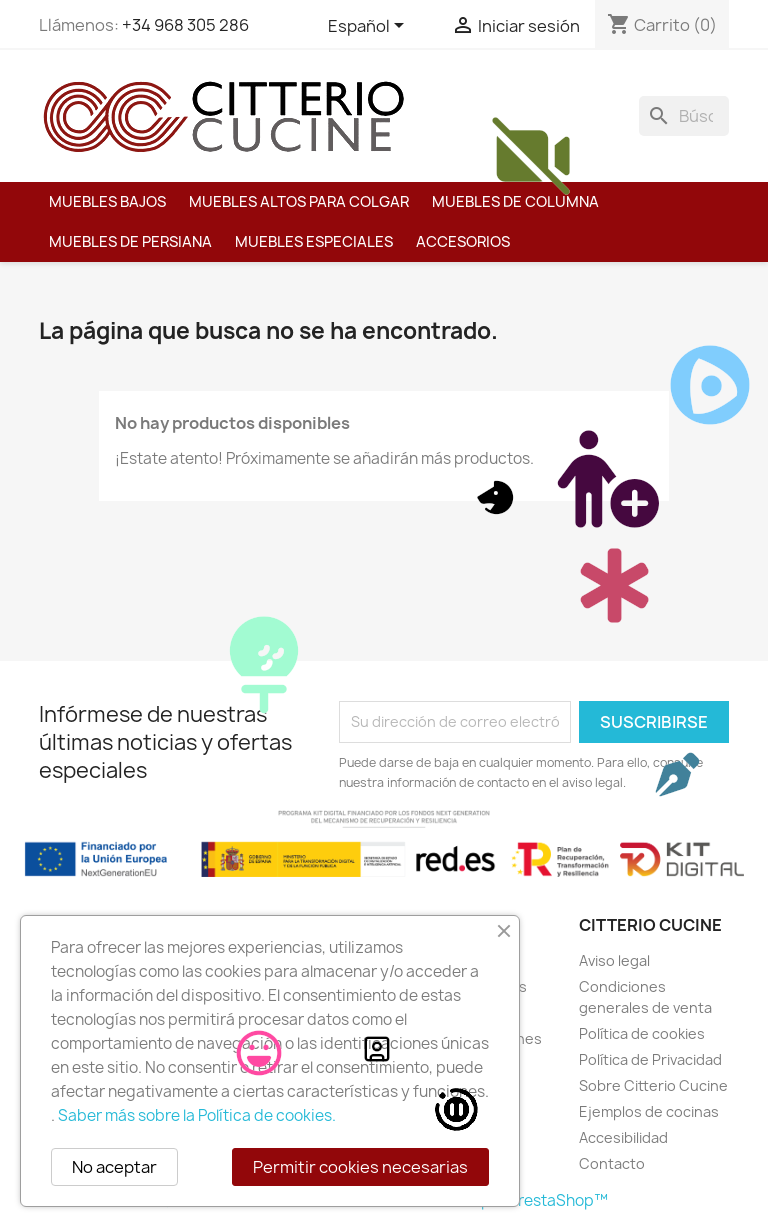 This screenshot has height=1227, width=768. What do you see at coordinates (677, 774) in the screenshot?
I see `access writing or editing tools` at bounding box center [677, 774].